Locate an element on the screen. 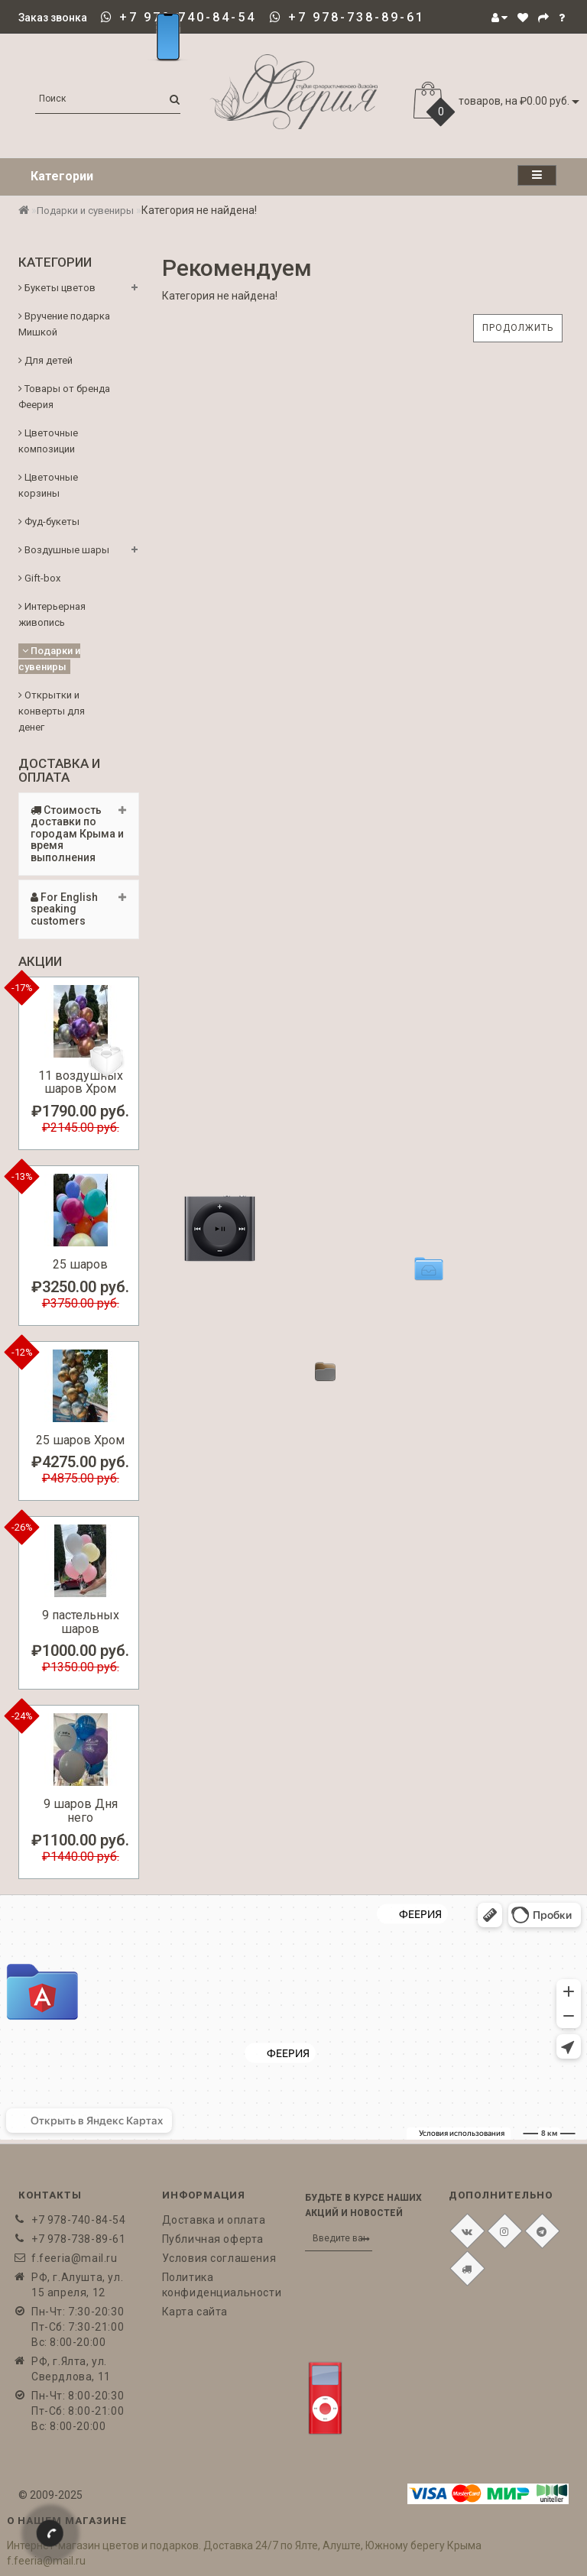 The image size is (587, 2576). open folder containing Angular project files is located at coordinates (42, 1994).